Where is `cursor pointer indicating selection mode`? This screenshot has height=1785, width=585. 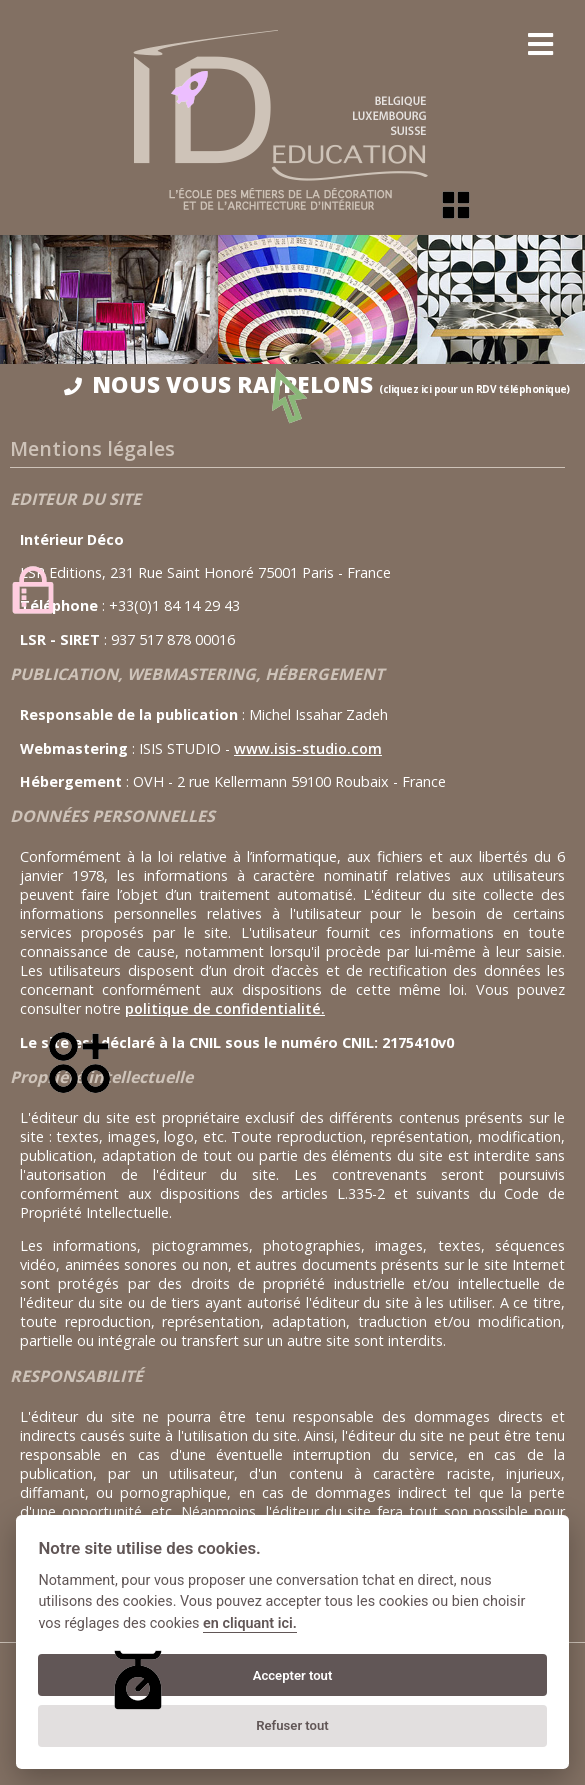 cursor pointer indicating selection mode is located at coordinates (286, 396).